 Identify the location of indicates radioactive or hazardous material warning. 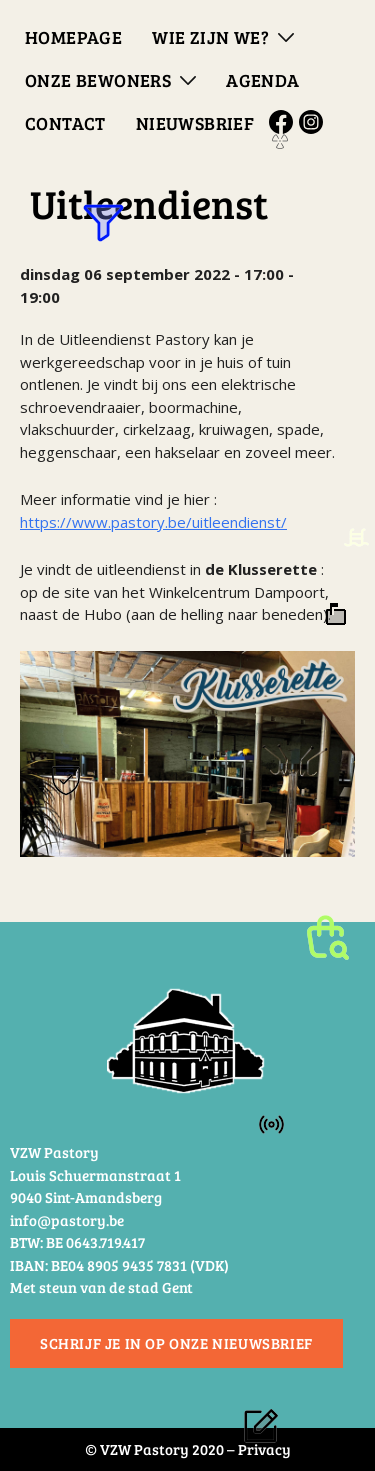
(280, 141).